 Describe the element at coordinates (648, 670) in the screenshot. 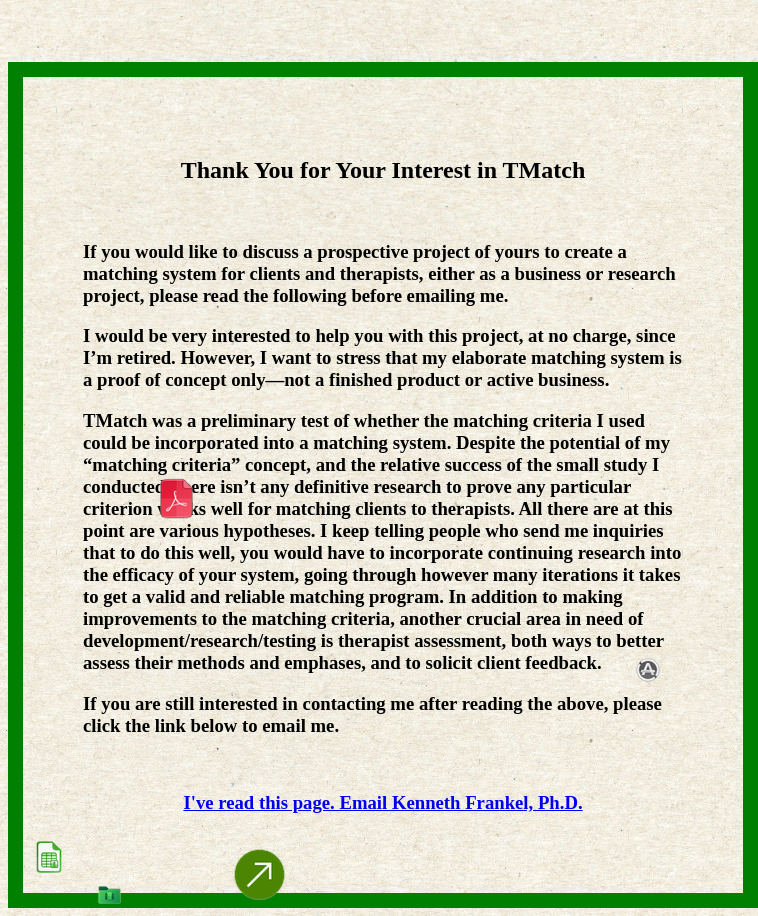

I see `open the software updater application` at that location.